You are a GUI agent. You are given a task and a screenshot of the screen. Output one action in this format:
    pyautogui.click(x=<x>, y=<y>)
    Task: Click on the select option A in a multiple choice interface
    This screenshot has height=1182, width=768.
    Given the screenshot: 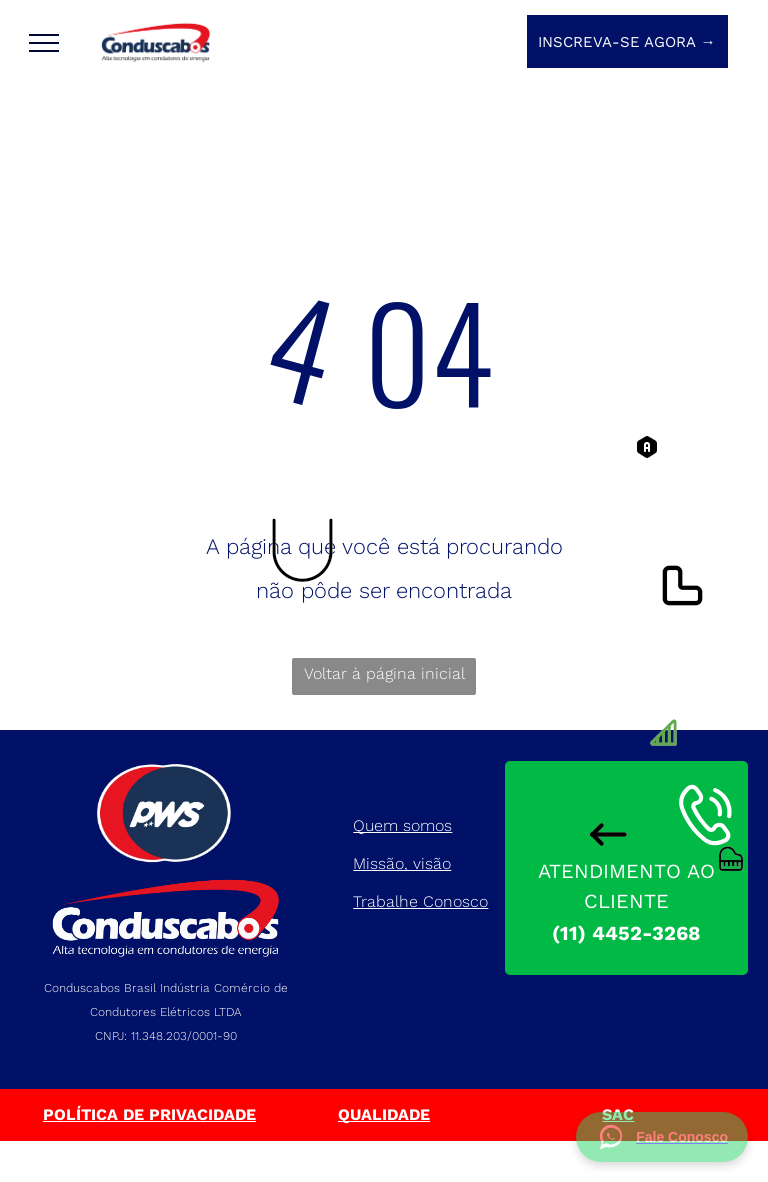 What is the action you would take?
    pyautogui.click(x=647, y=447)
    